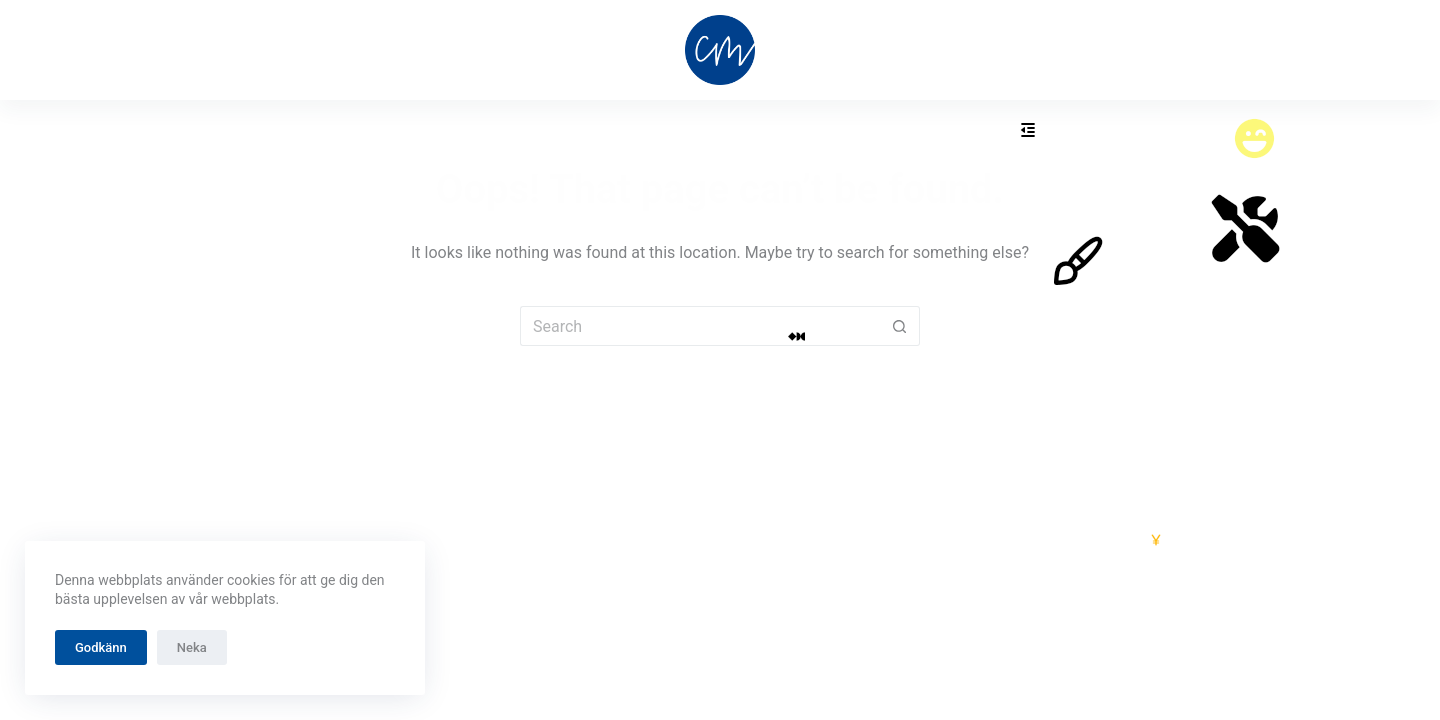 Image resolution: width=1440 pixels, height=720 pixels. I want to click on add a fun or playful reaction to a message, so click(1254, 138).